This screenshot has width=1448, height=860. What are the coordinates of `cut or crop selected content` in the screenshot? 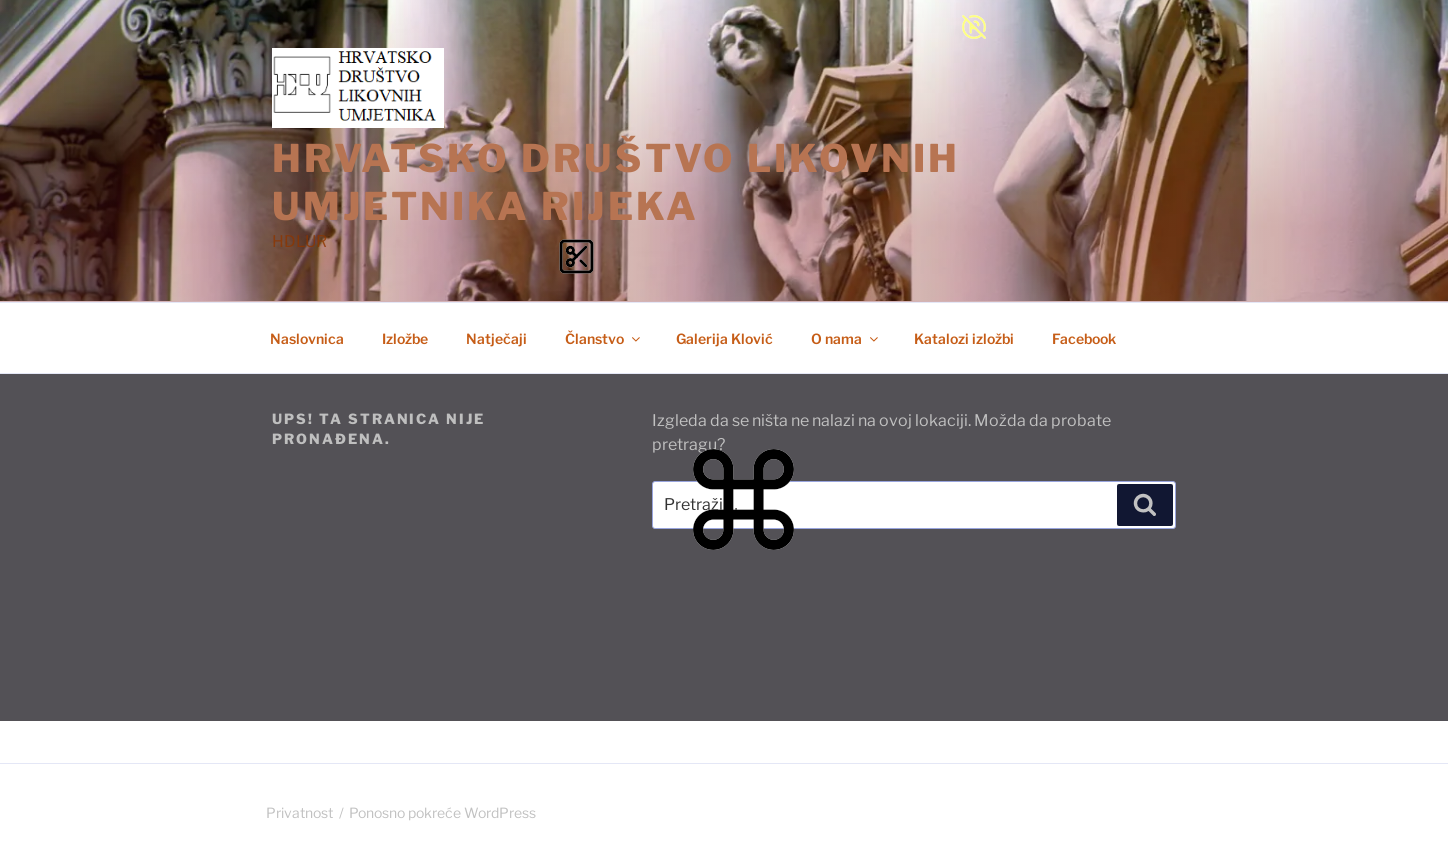 It's located at (576, 256).